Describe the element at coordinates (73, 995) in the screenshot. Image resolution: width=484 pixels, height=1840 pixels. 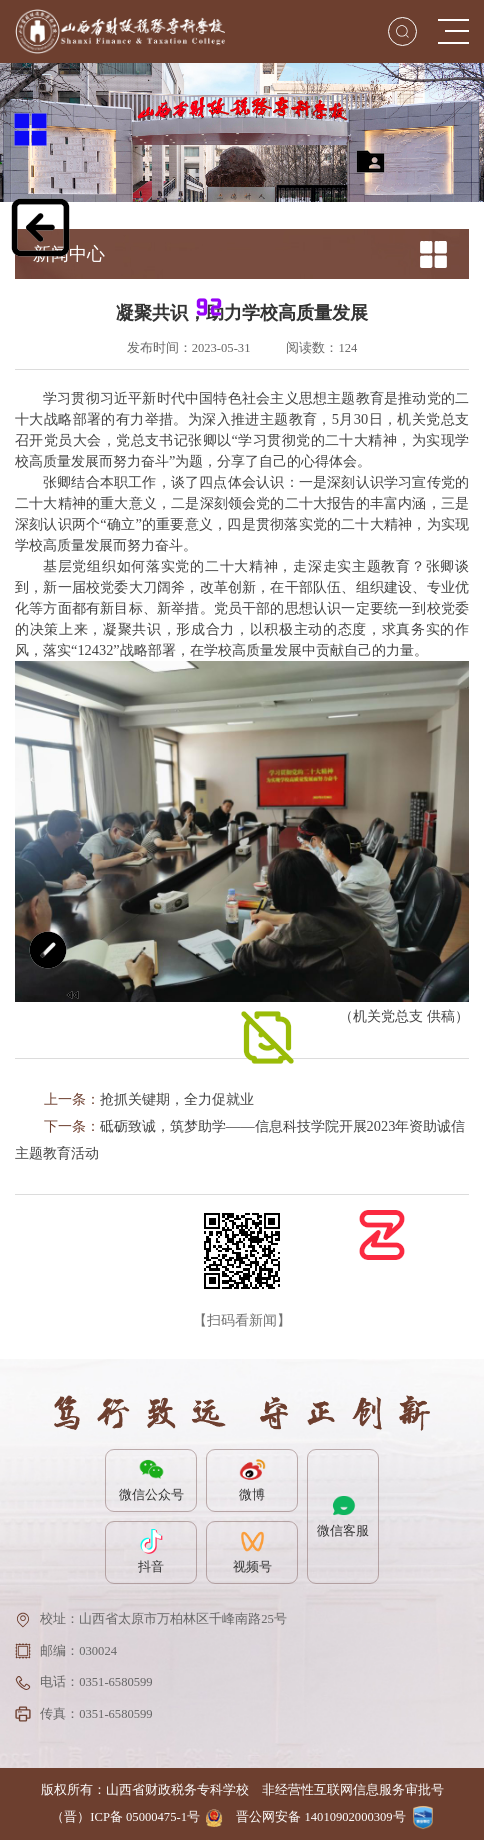
I see `rewind media playback` at that location.